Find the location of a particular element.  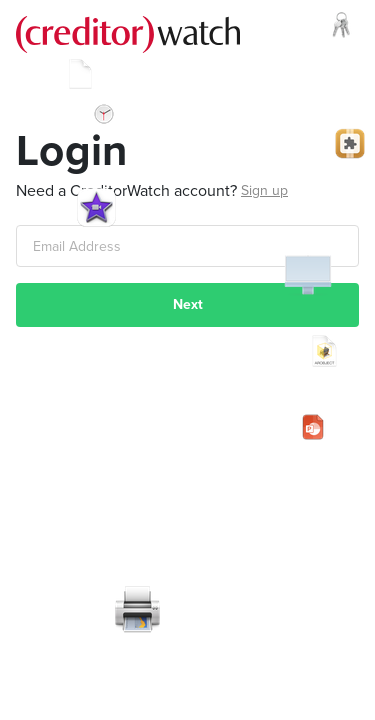

system add-on or plugin file is located at coordinates (350, 144).